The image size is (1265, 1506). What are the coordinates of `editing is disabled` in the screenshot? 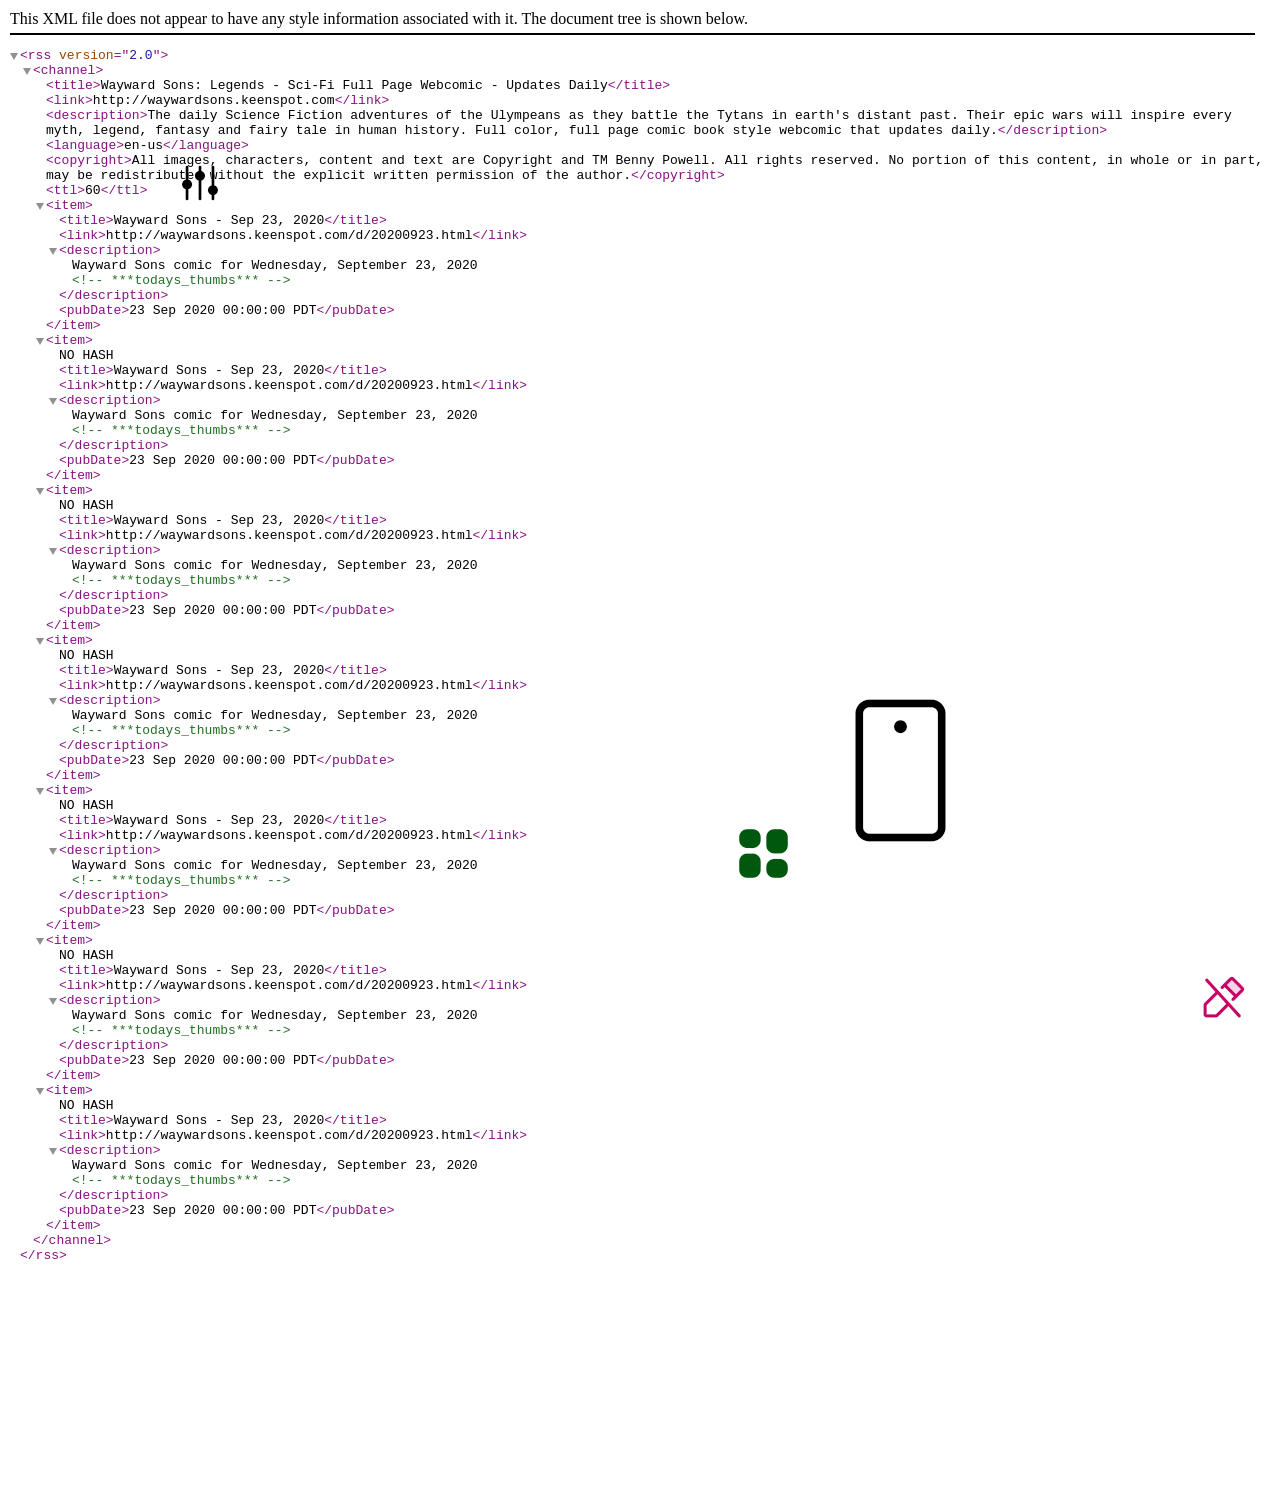 It's located at (1223, 998).